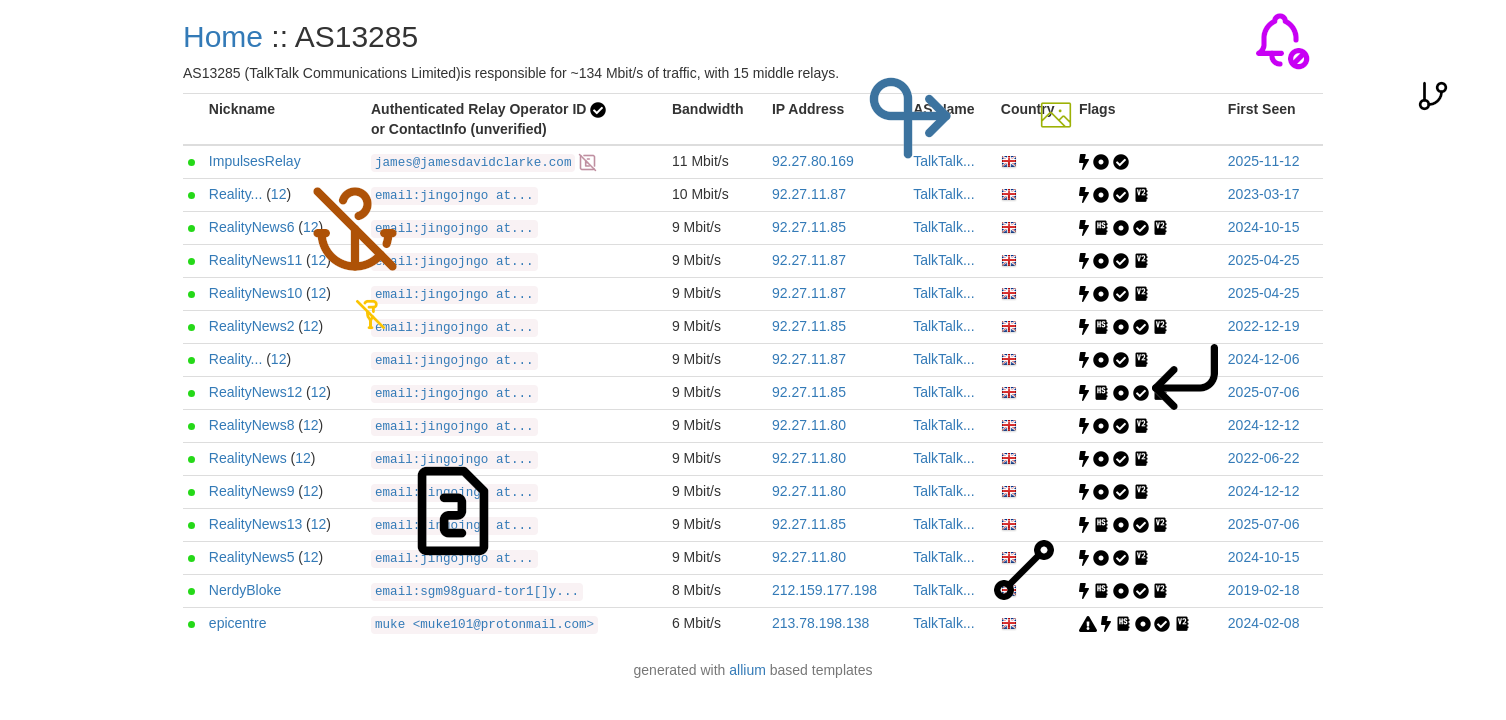  I want to click on view image or photo, so click(1056, 115).